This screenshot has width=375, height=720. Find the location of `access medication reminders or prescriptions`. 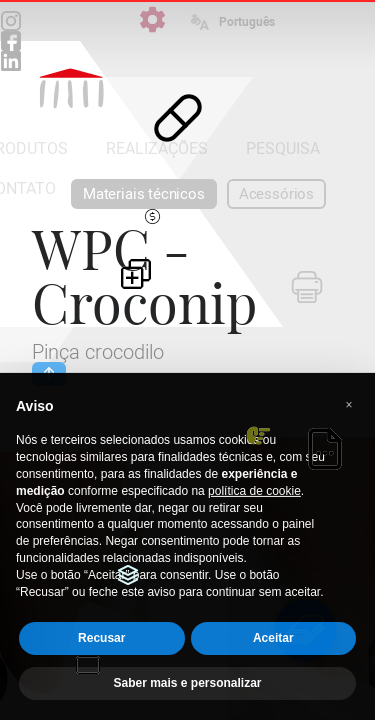

access medication reminders or prescriptions is located at coordinates (178, 118).